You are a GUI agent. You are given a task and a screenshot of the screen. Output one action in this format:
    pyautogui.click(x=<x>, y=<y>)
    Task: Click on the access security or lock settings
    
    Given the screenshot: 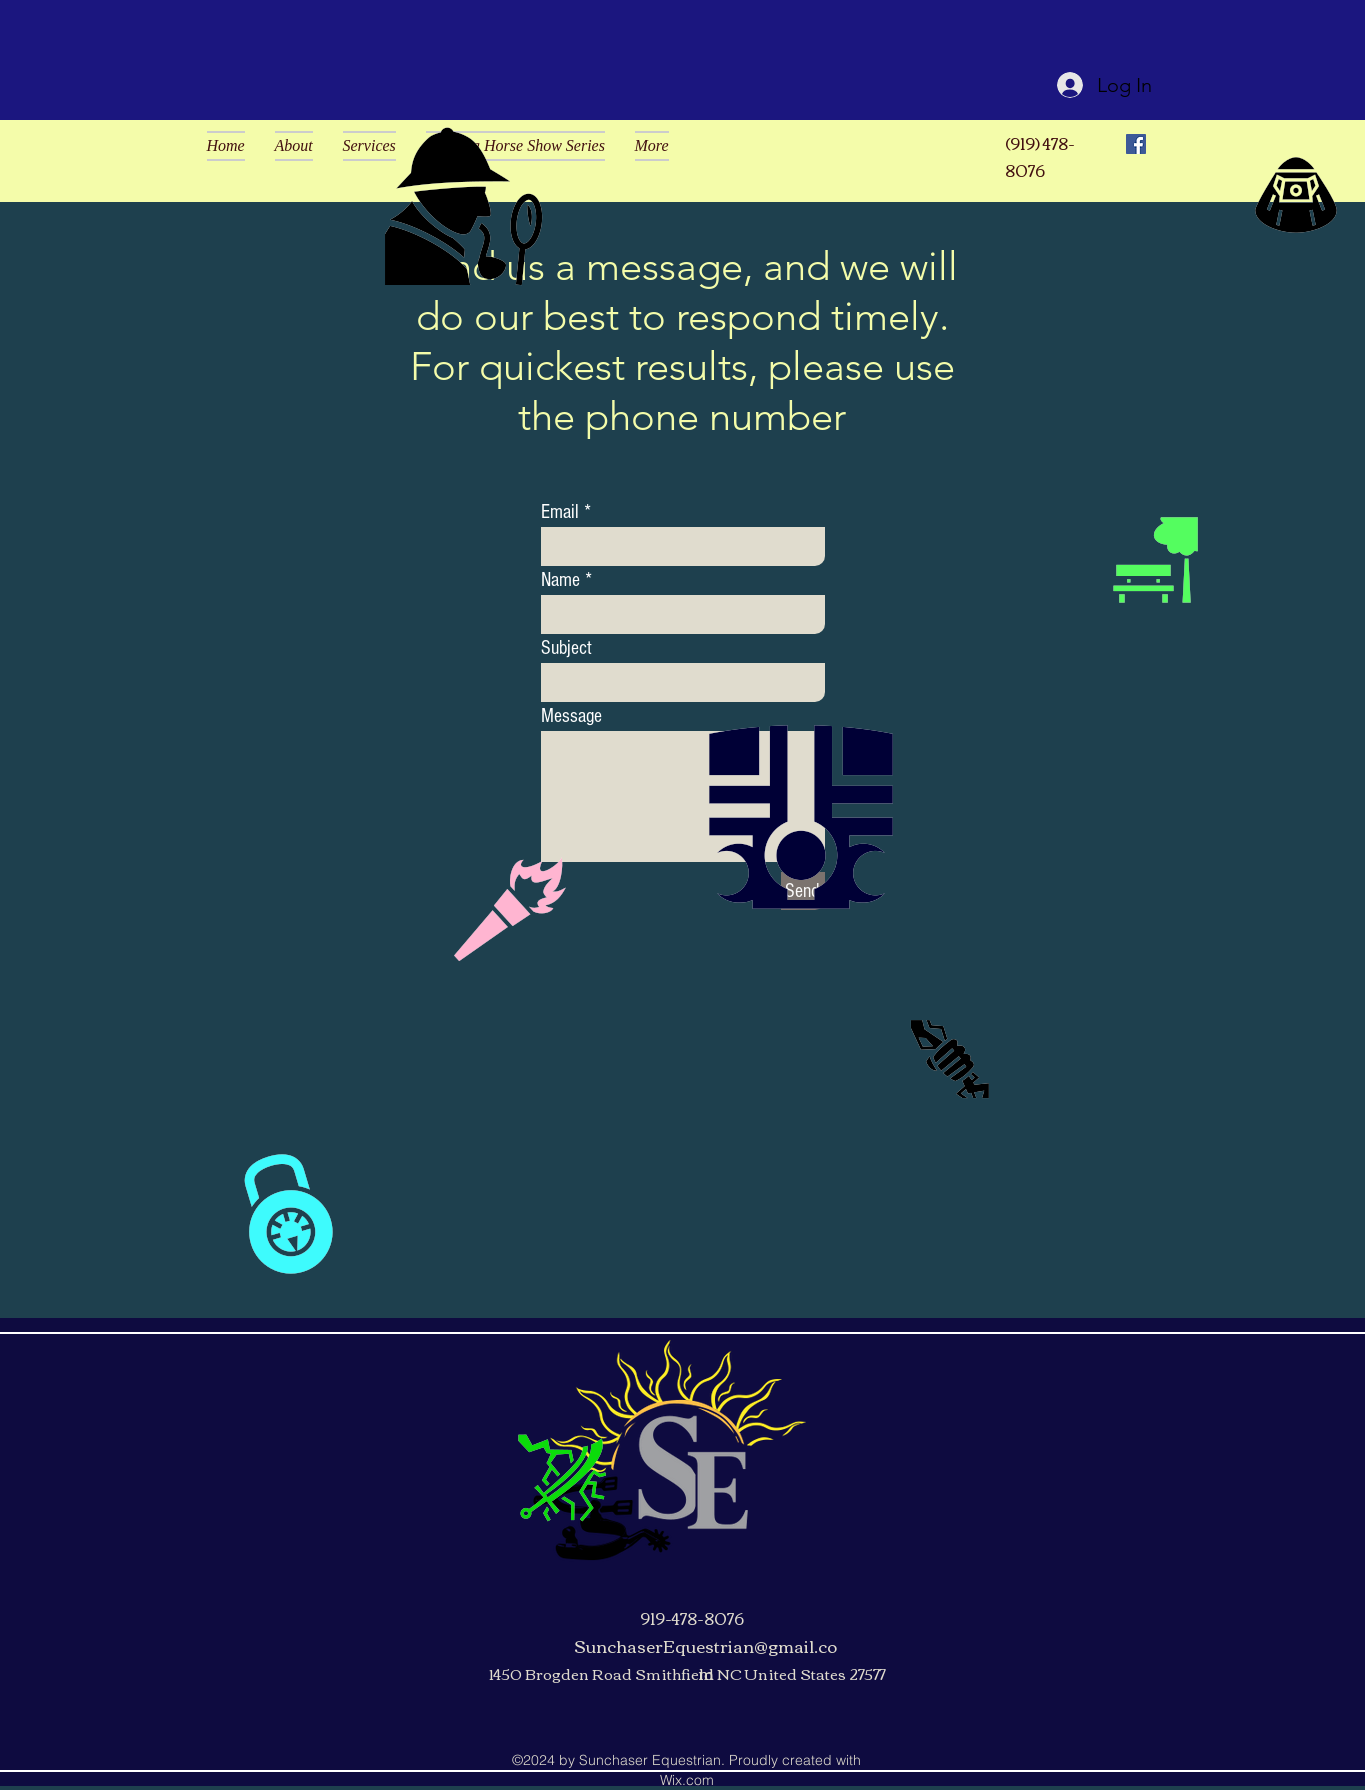 What is the action you would take?
    pyautogui.click(x=286, y=1214)
    